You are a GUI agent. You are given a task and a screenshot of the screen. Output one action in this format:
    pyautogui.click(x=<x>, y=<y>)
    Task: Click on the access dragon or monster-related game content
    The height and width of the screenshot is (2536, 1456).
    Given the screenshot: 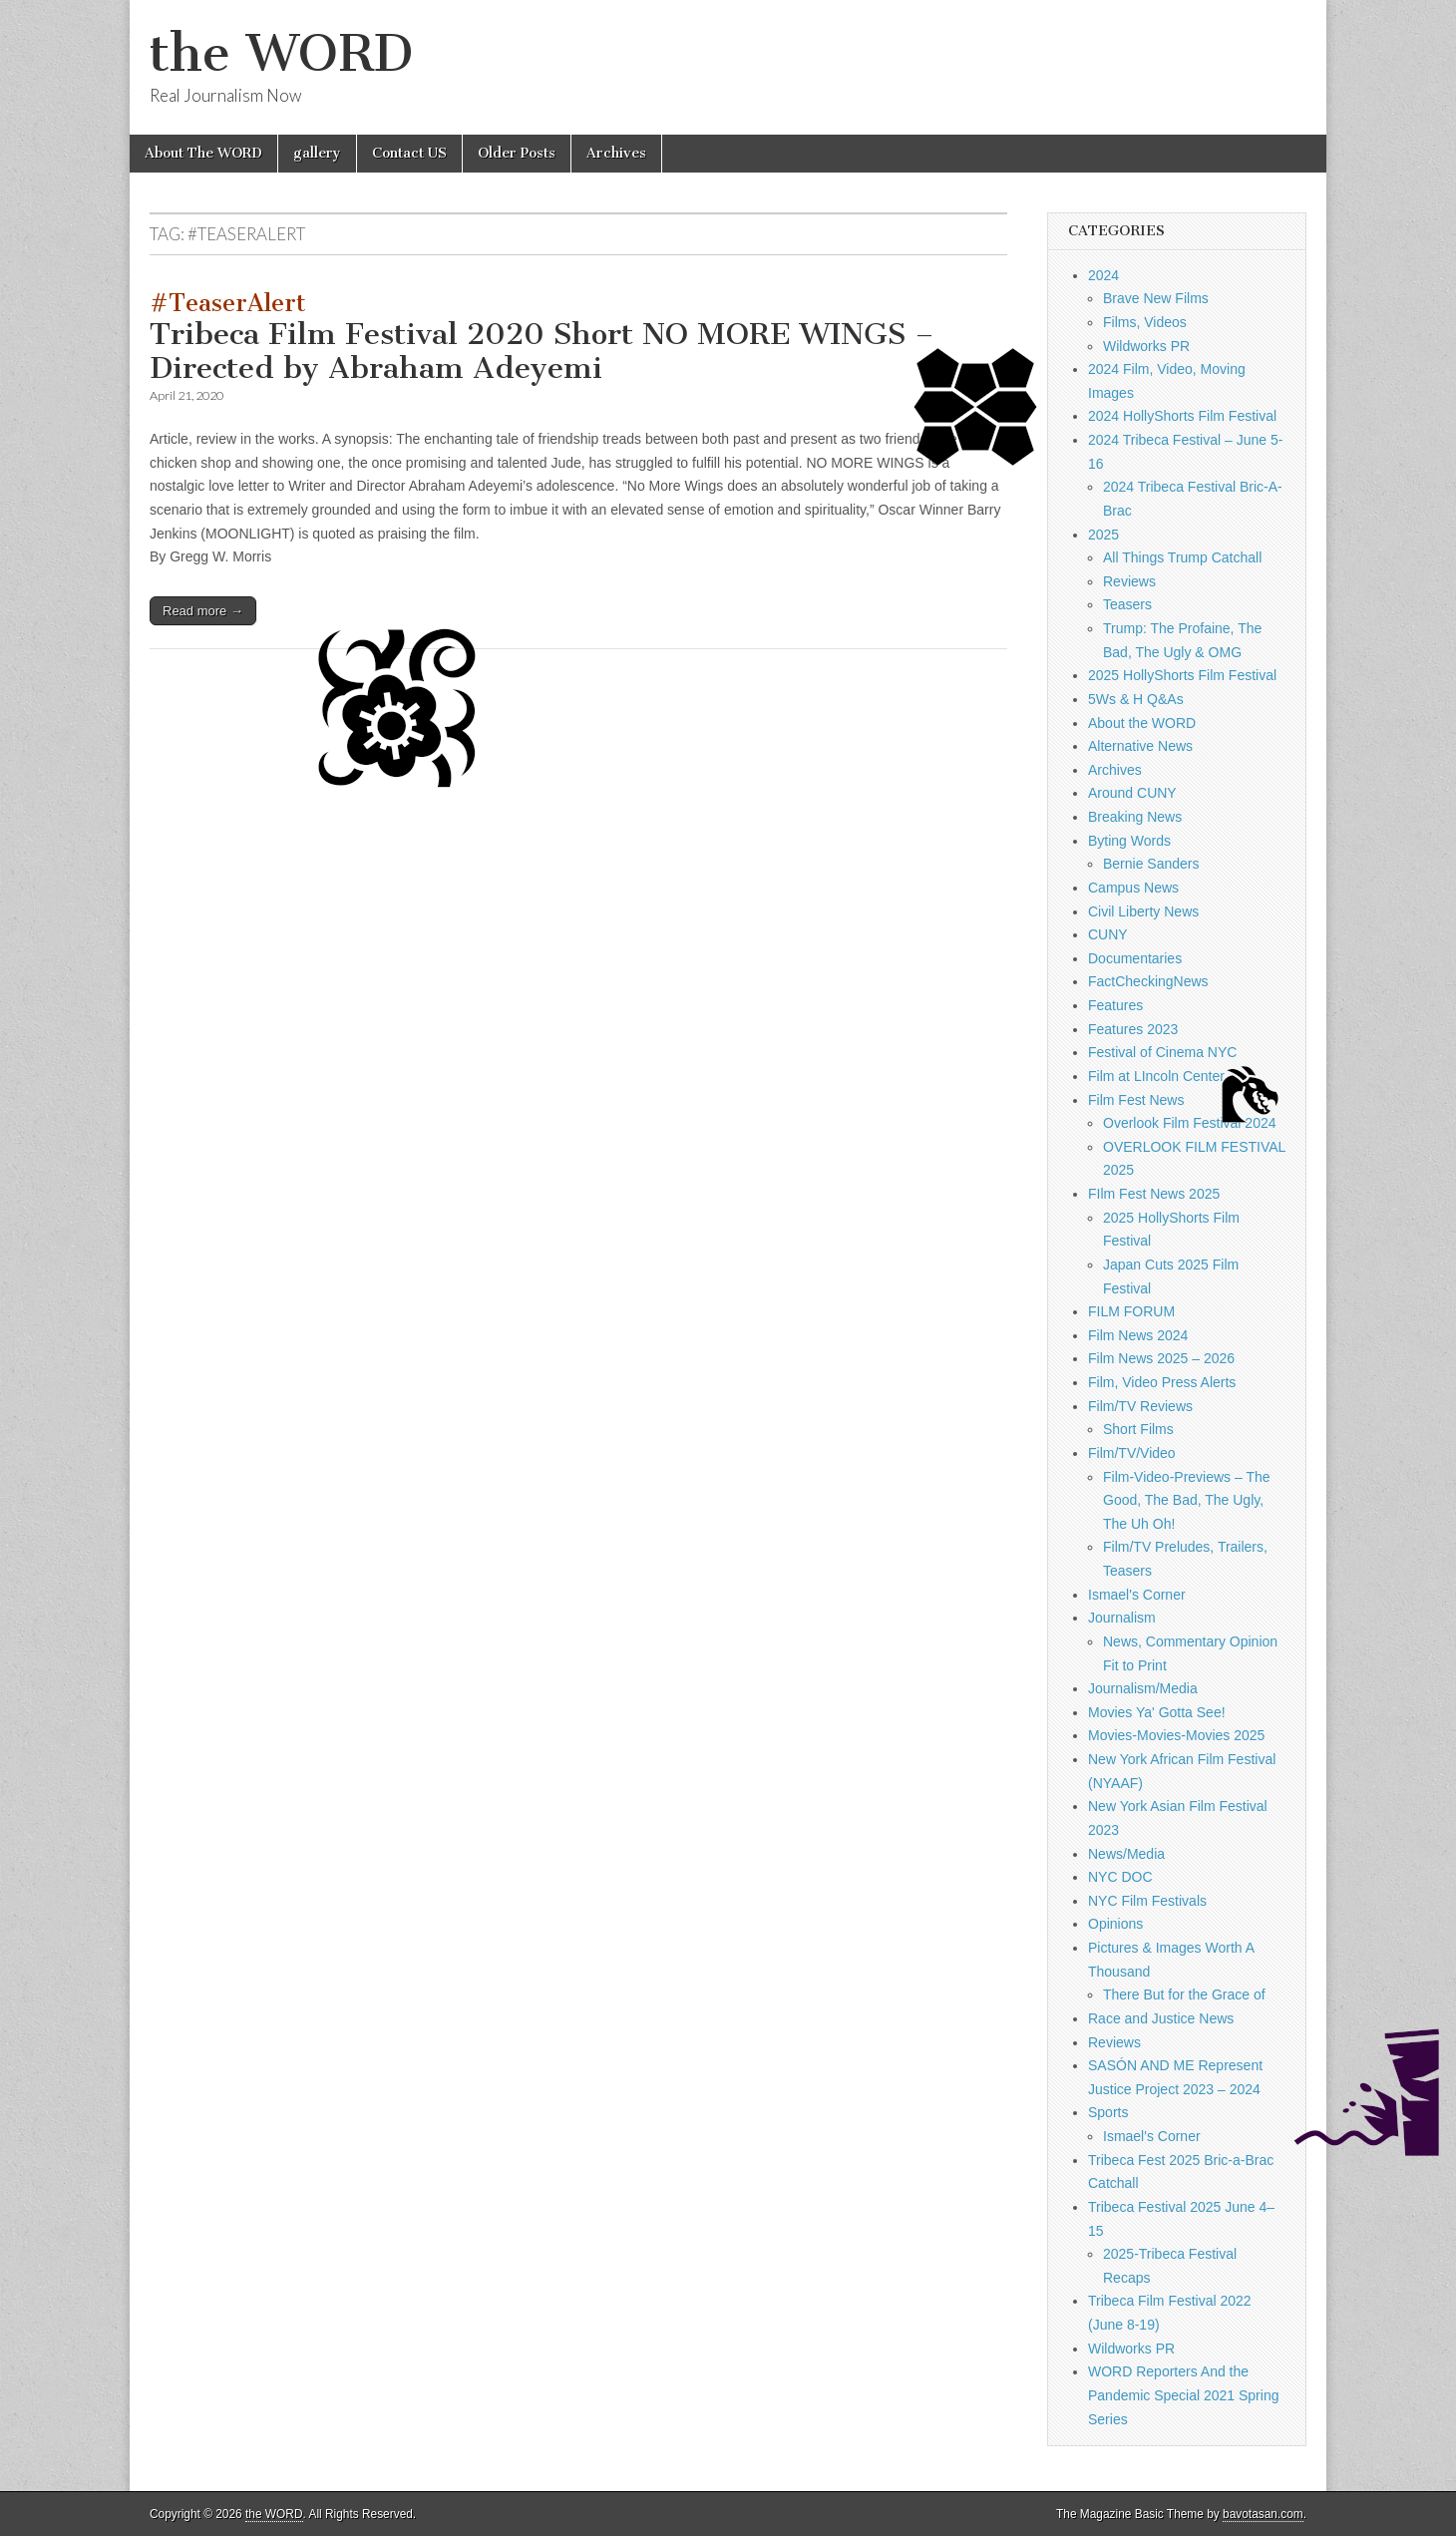 What is the action you would take?
    pyautogui.click(x=1250, y=1094)
    